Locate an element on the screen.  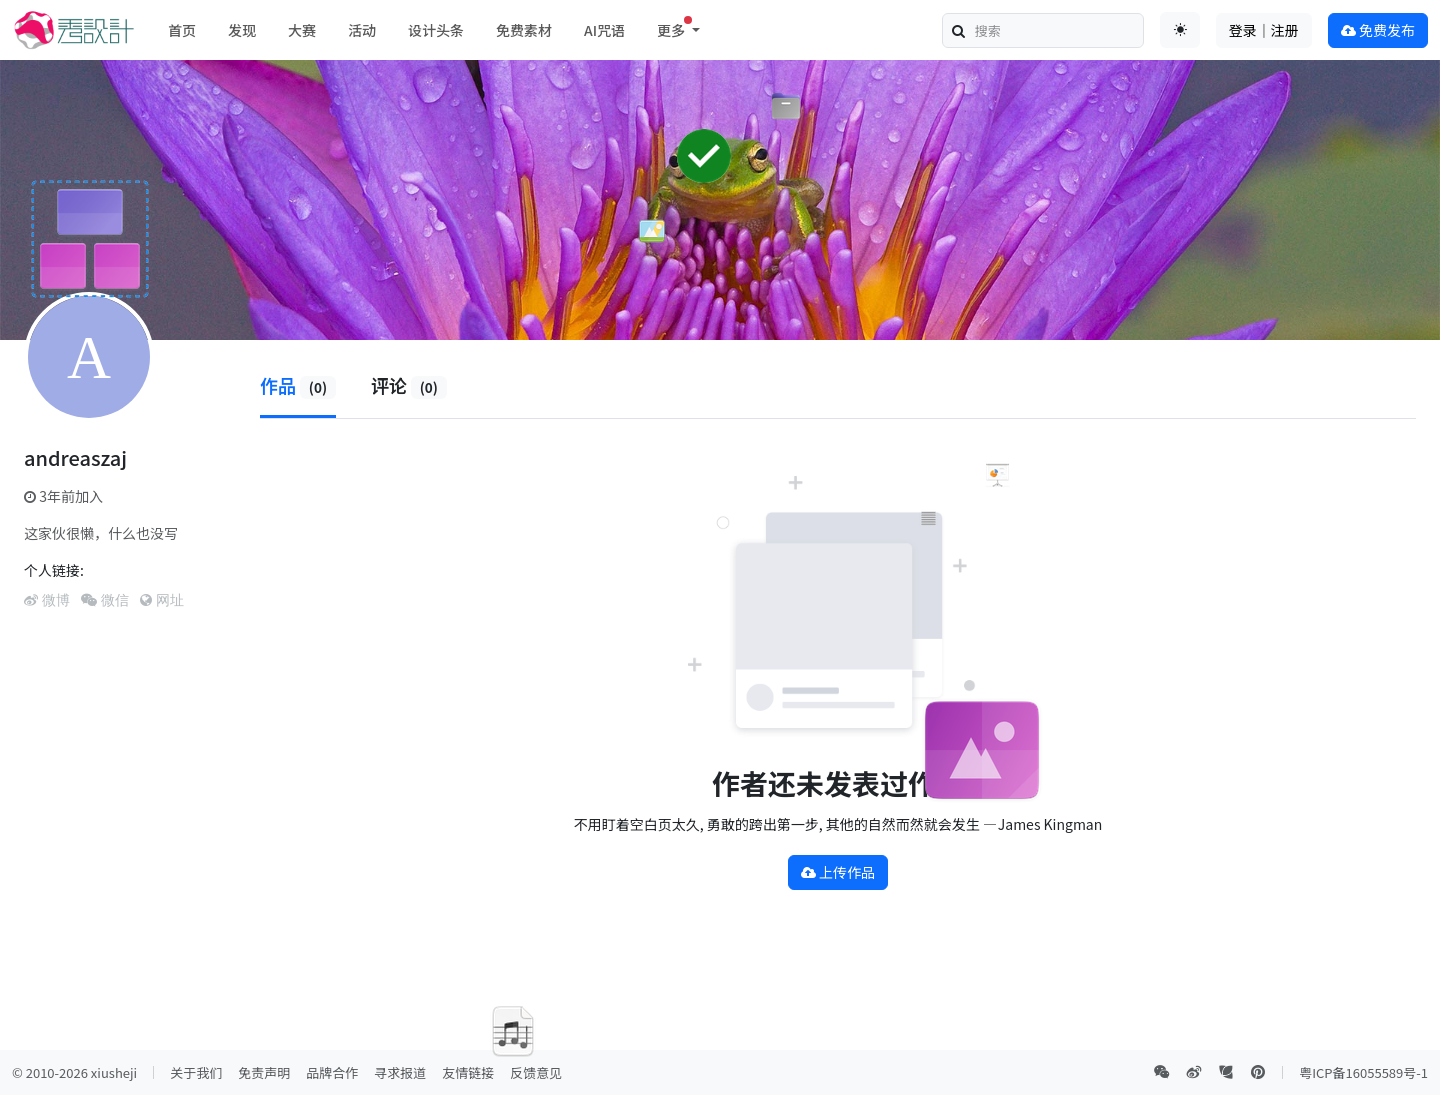
open the file manager application is located at coordinates (786, 106).